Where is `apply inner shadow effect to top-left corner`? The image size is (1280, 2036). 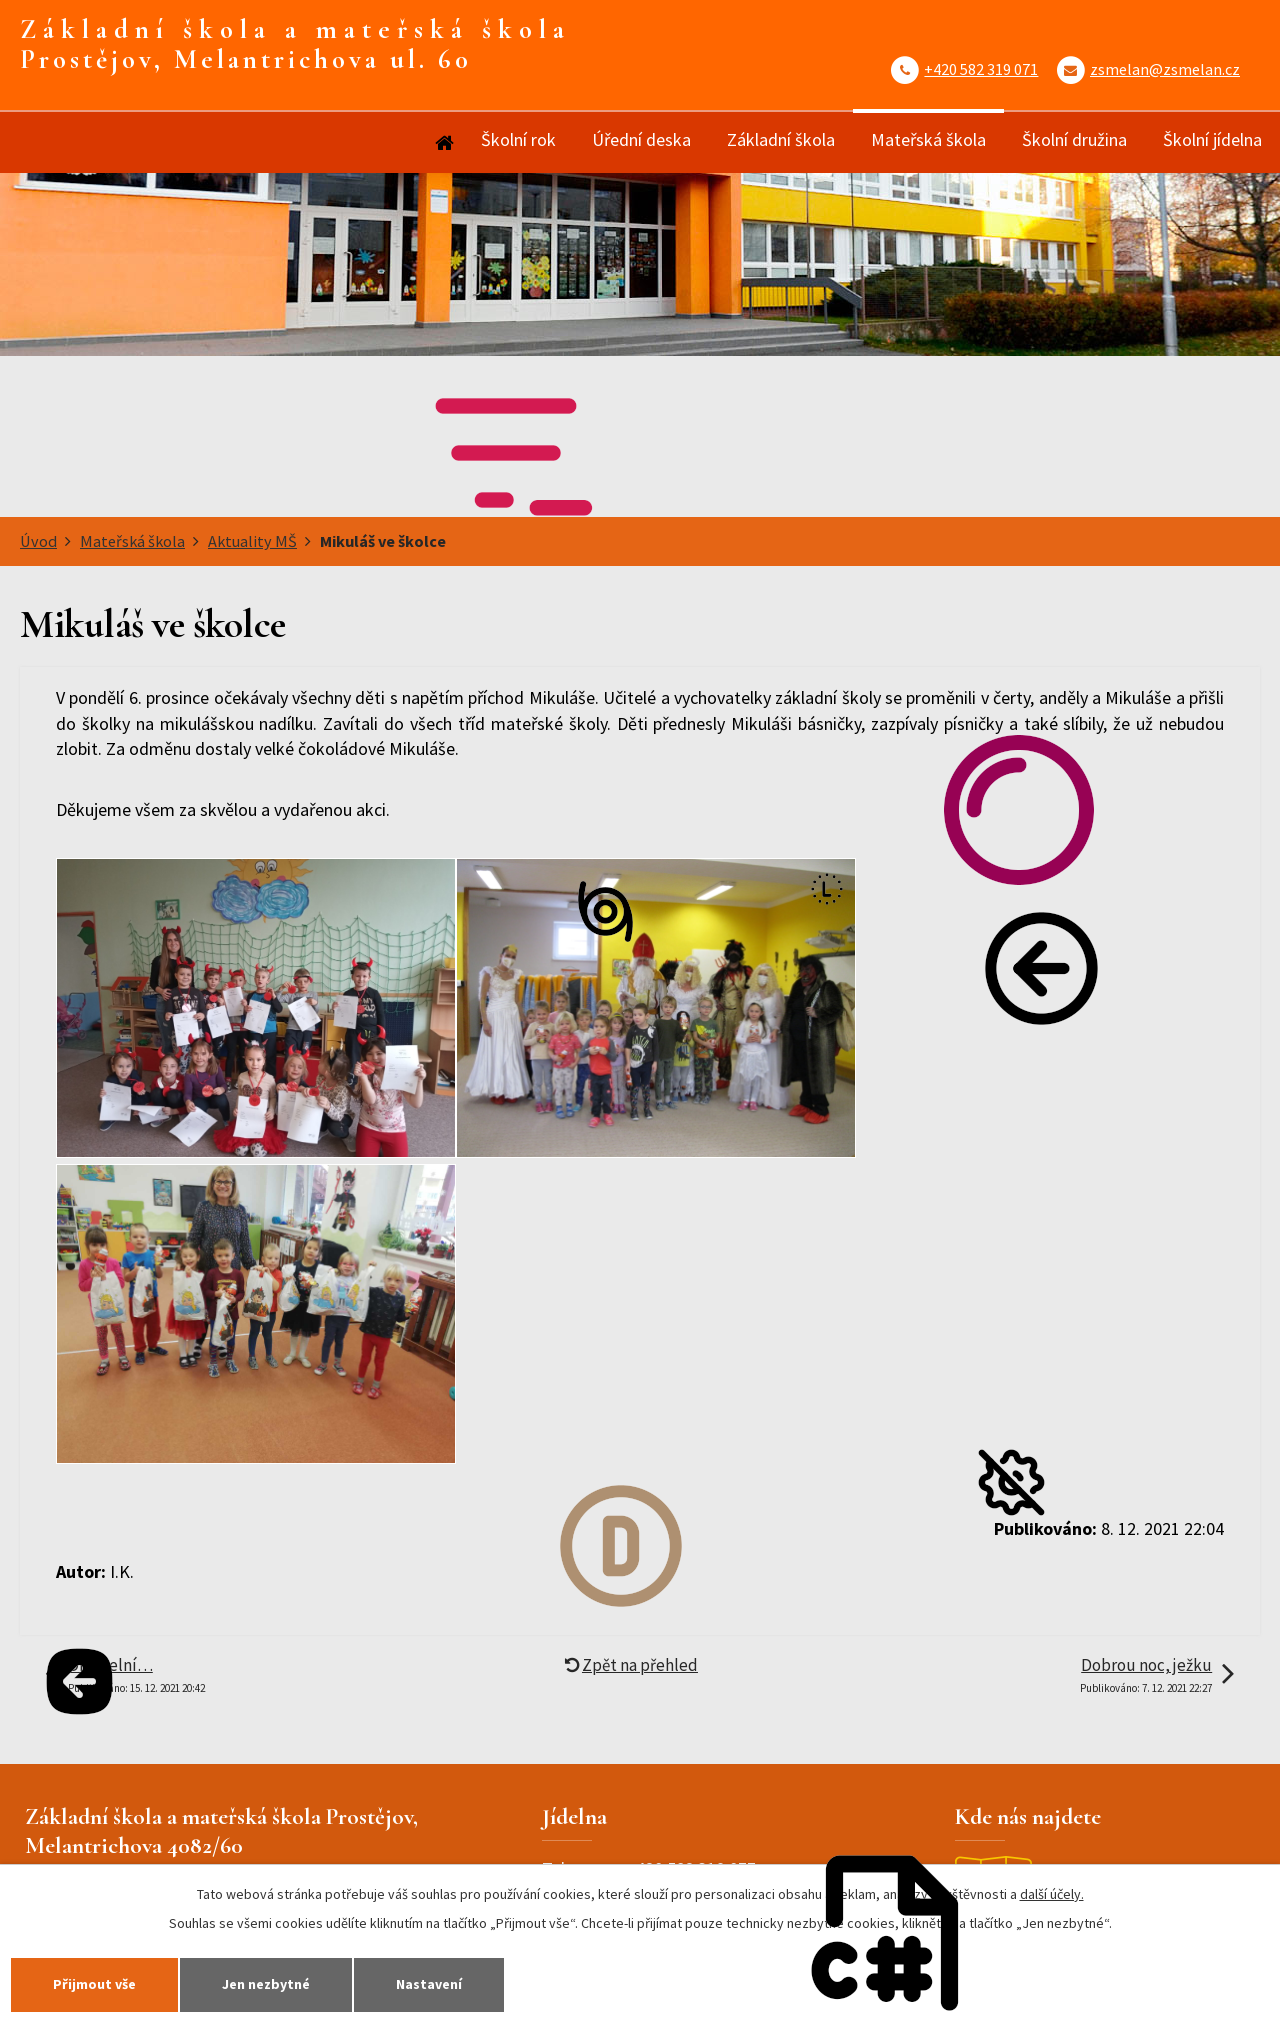
apply inner shadow effect to top-left corner is located at coordinates (1019, 810).